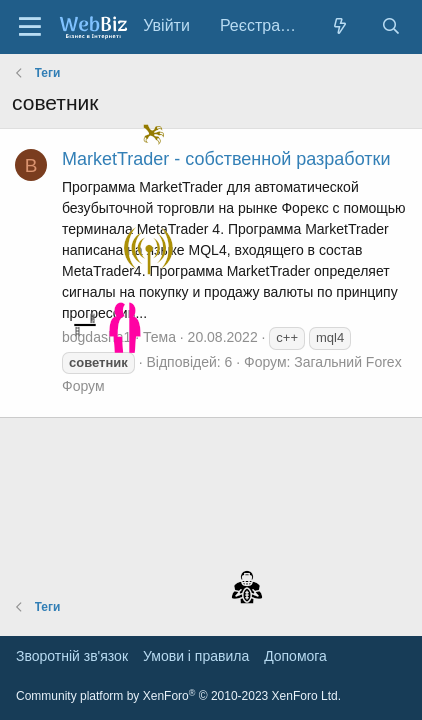 Image resolution: width=422 pixels, height=720 pixels. What do you see at coordinates (148, 249) in the screenshot?
I see `indicates active signal or broadcast status` at bounding box center [148, 249].